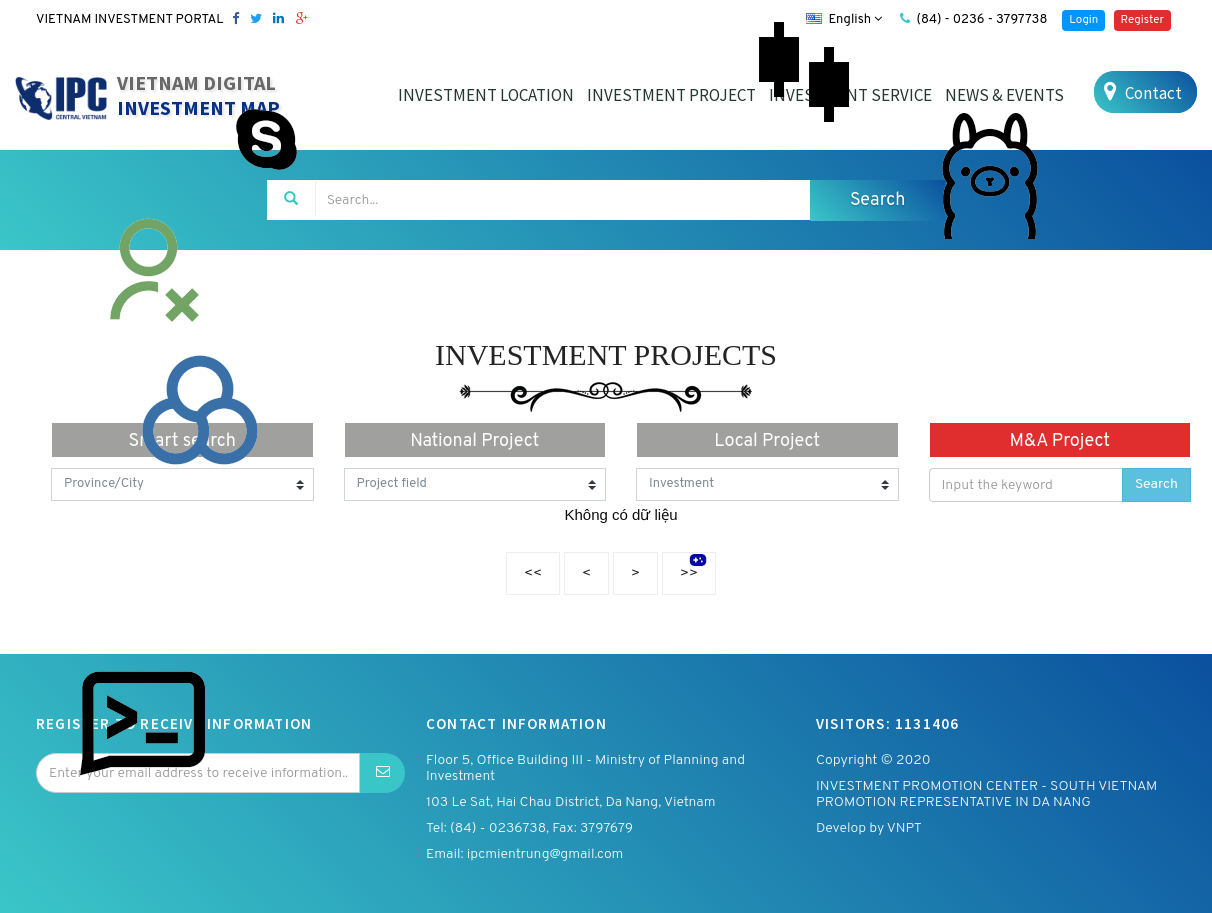 The height and width of the screenshot is (913, 1212). I want to click on view stock market data, so click(804, 72).